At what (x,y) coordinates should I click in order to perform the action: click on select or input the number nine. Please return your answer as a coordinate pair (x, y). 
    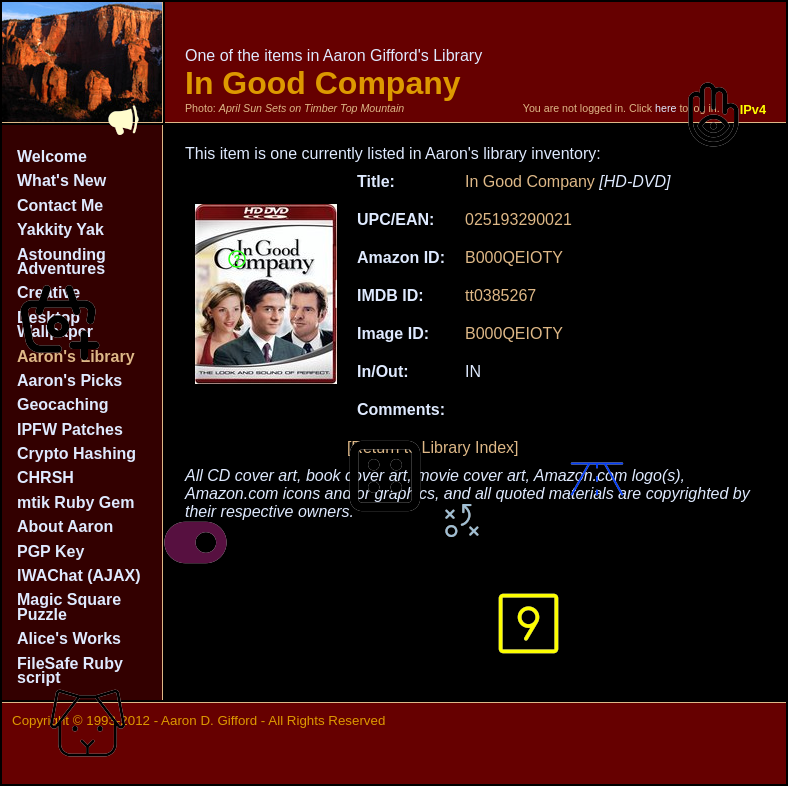
    Looking at the image, I should click on (528, 623).